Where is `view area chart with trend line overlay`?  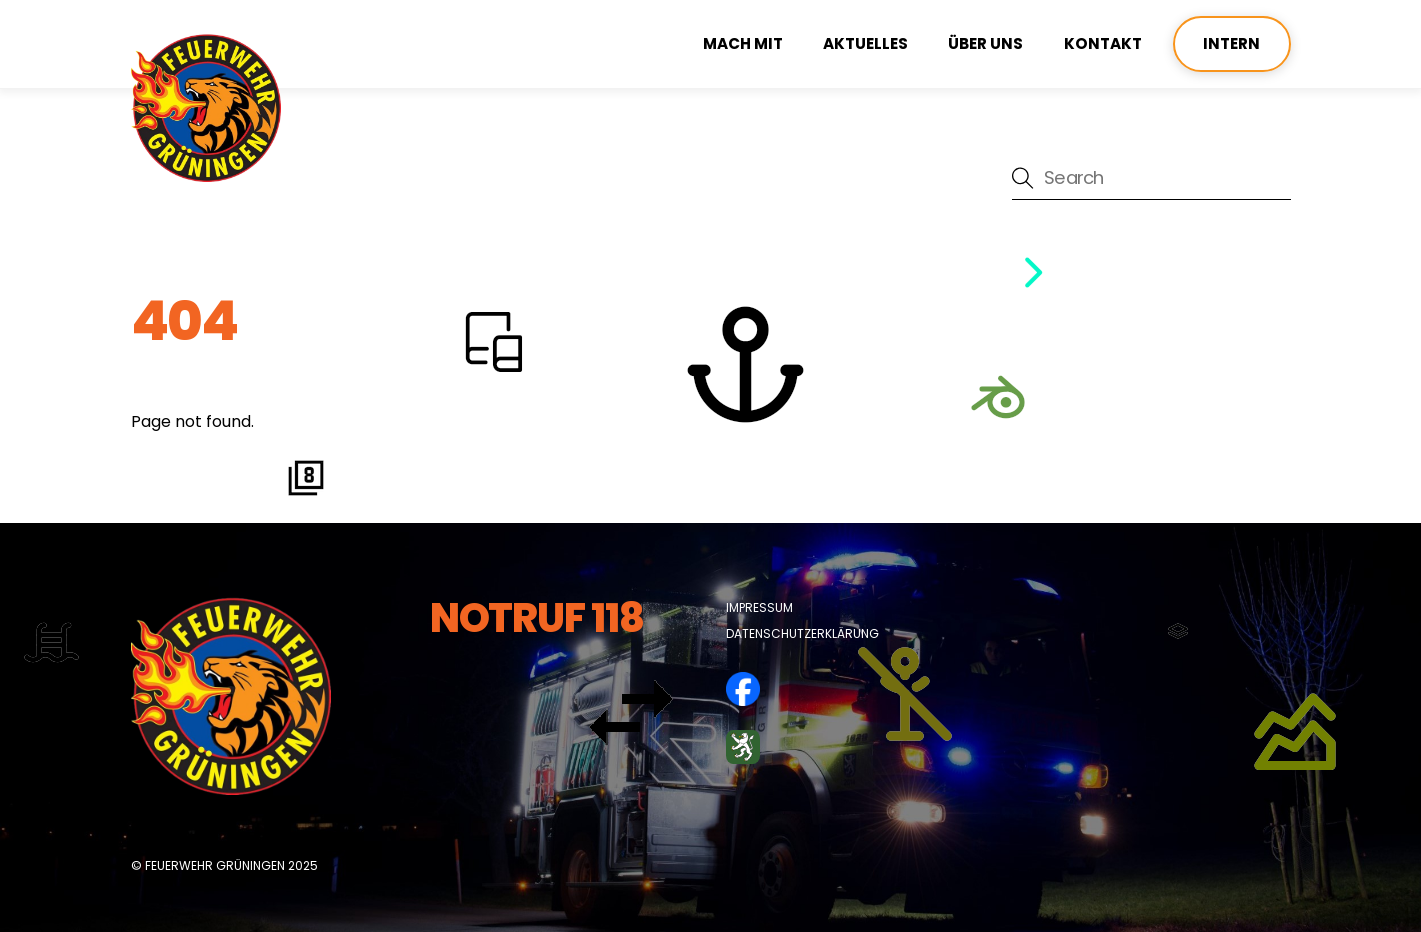
view area chart with trend line overlay is located at coordinates (1295, 734).